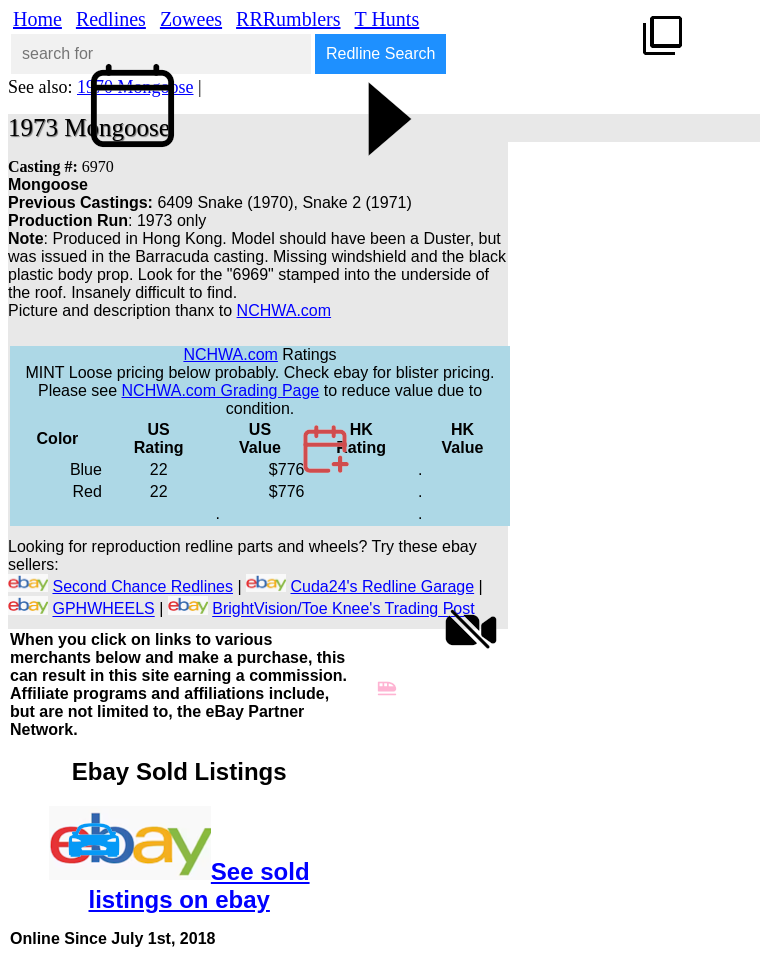 The image size is (768, 974). I want to click on play media or start playback, so click(390, 119).